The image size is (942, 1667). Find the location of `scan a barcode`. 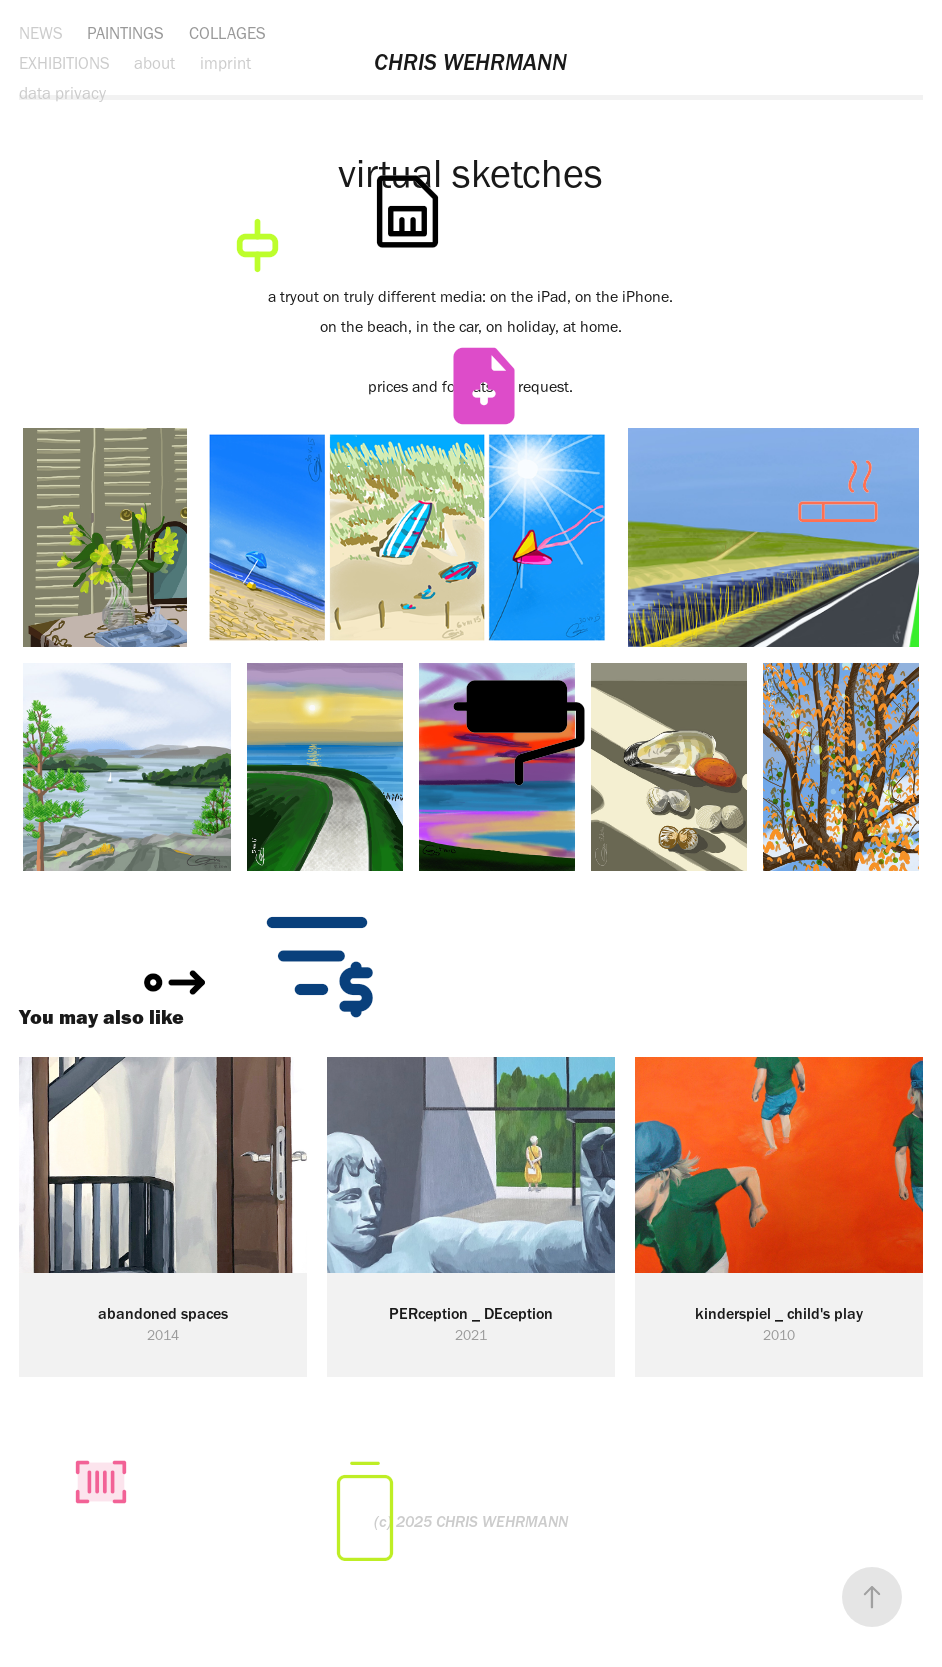

scan a barcode is located at coordinates (101, 1482).